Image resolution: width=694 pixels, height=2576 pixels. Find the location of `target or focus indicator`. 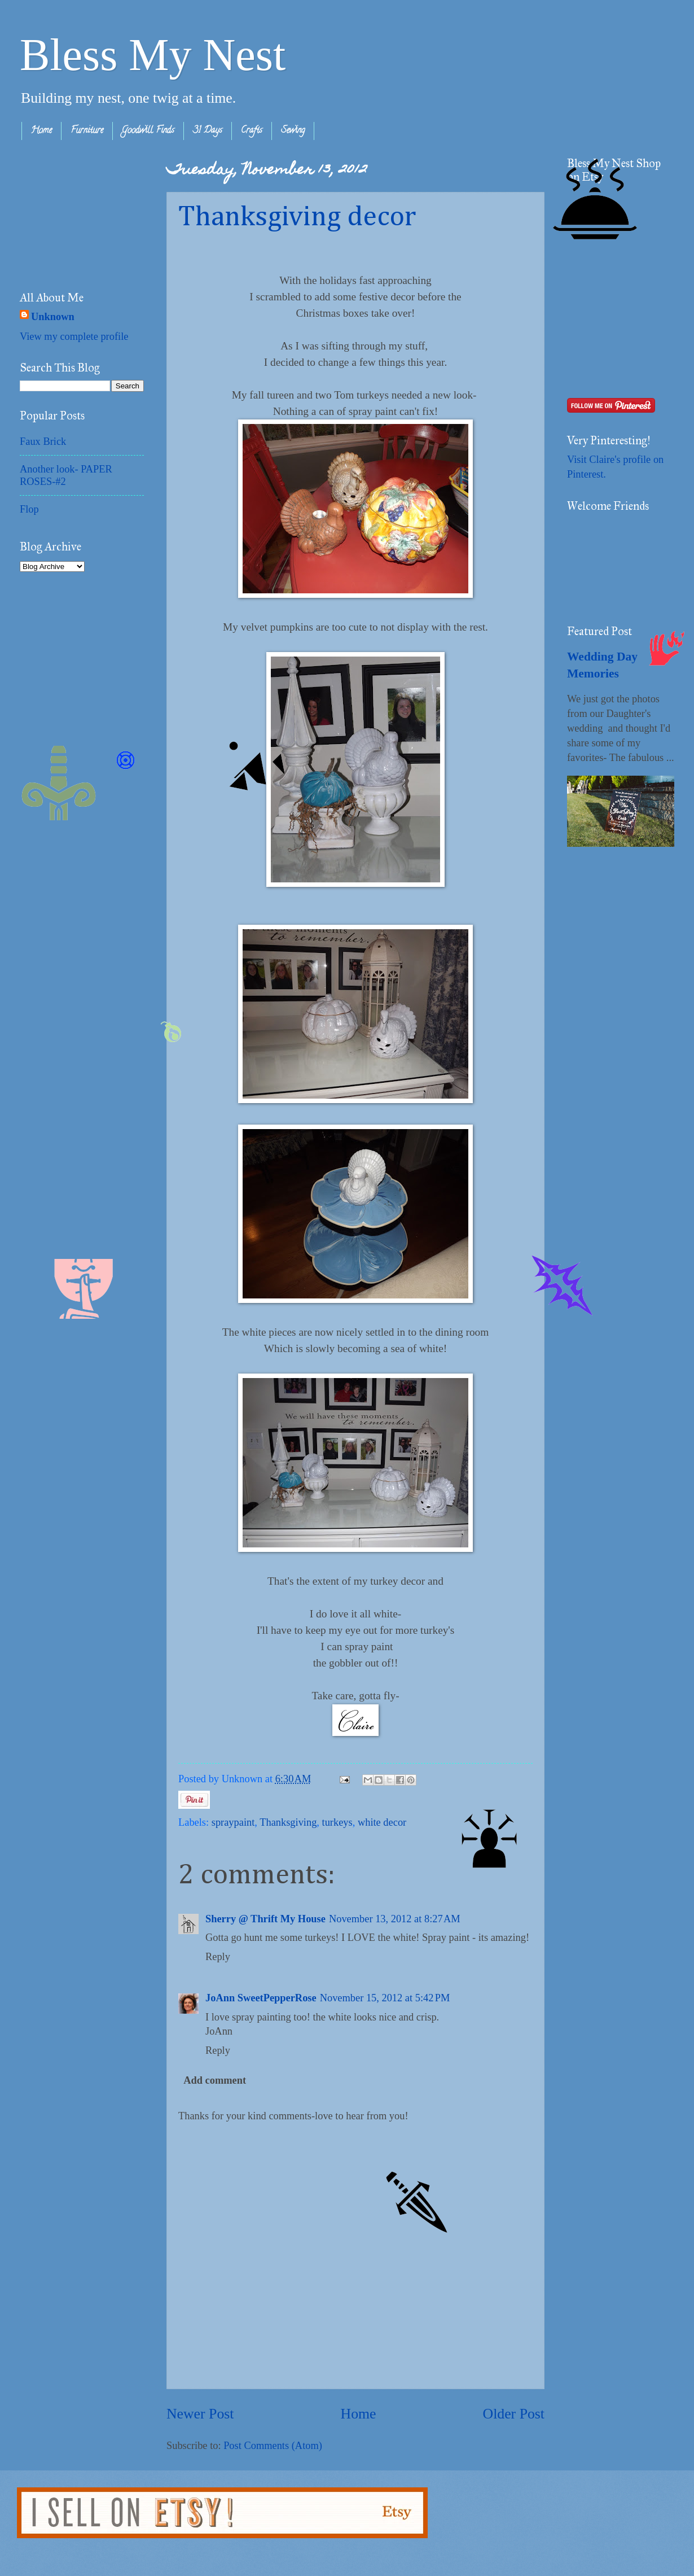

target or focus indicator is located at coordinates (125, 760).